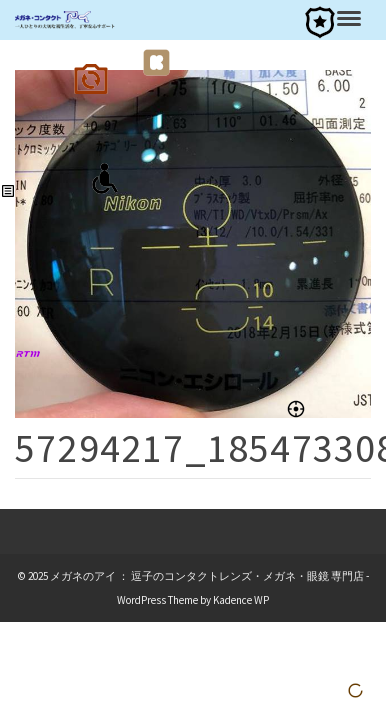 This screenshot has width=386, height=720. What do you see at coordinates (156, 62) in the screenshot?
I see `visit kickstarter website or app` at bounding box center [156, 62].